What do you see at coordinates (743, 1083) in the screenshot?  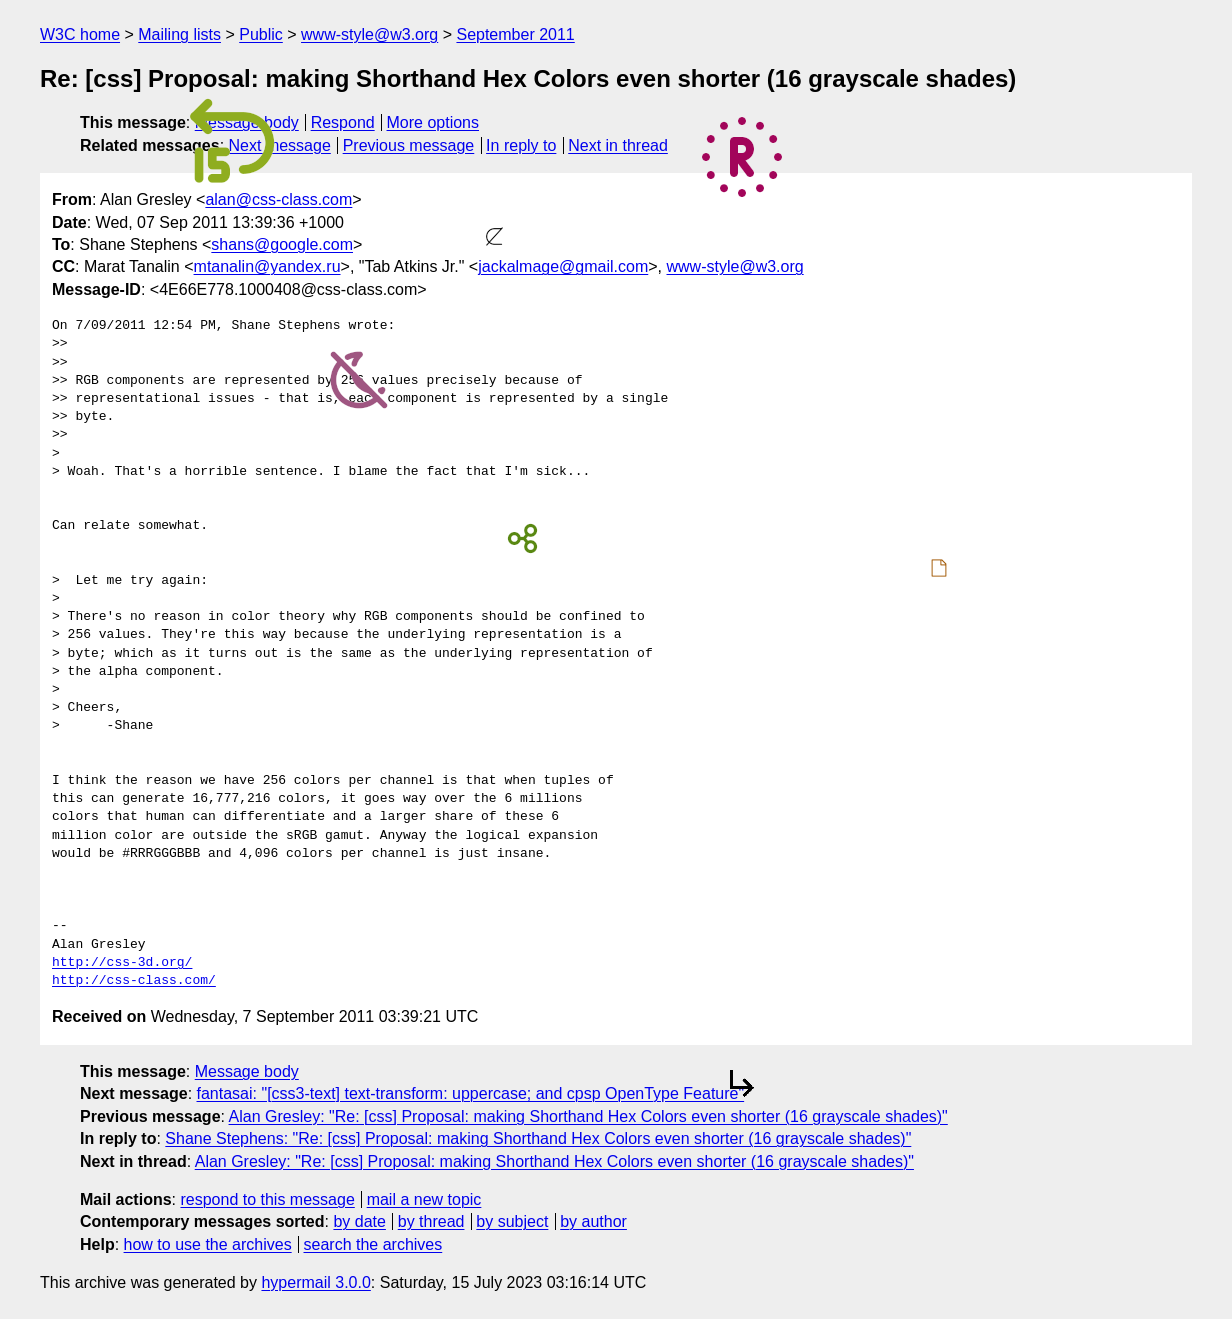 I see `navigate to a subdirectory or nested folder` at bounding box center [743, 1083].